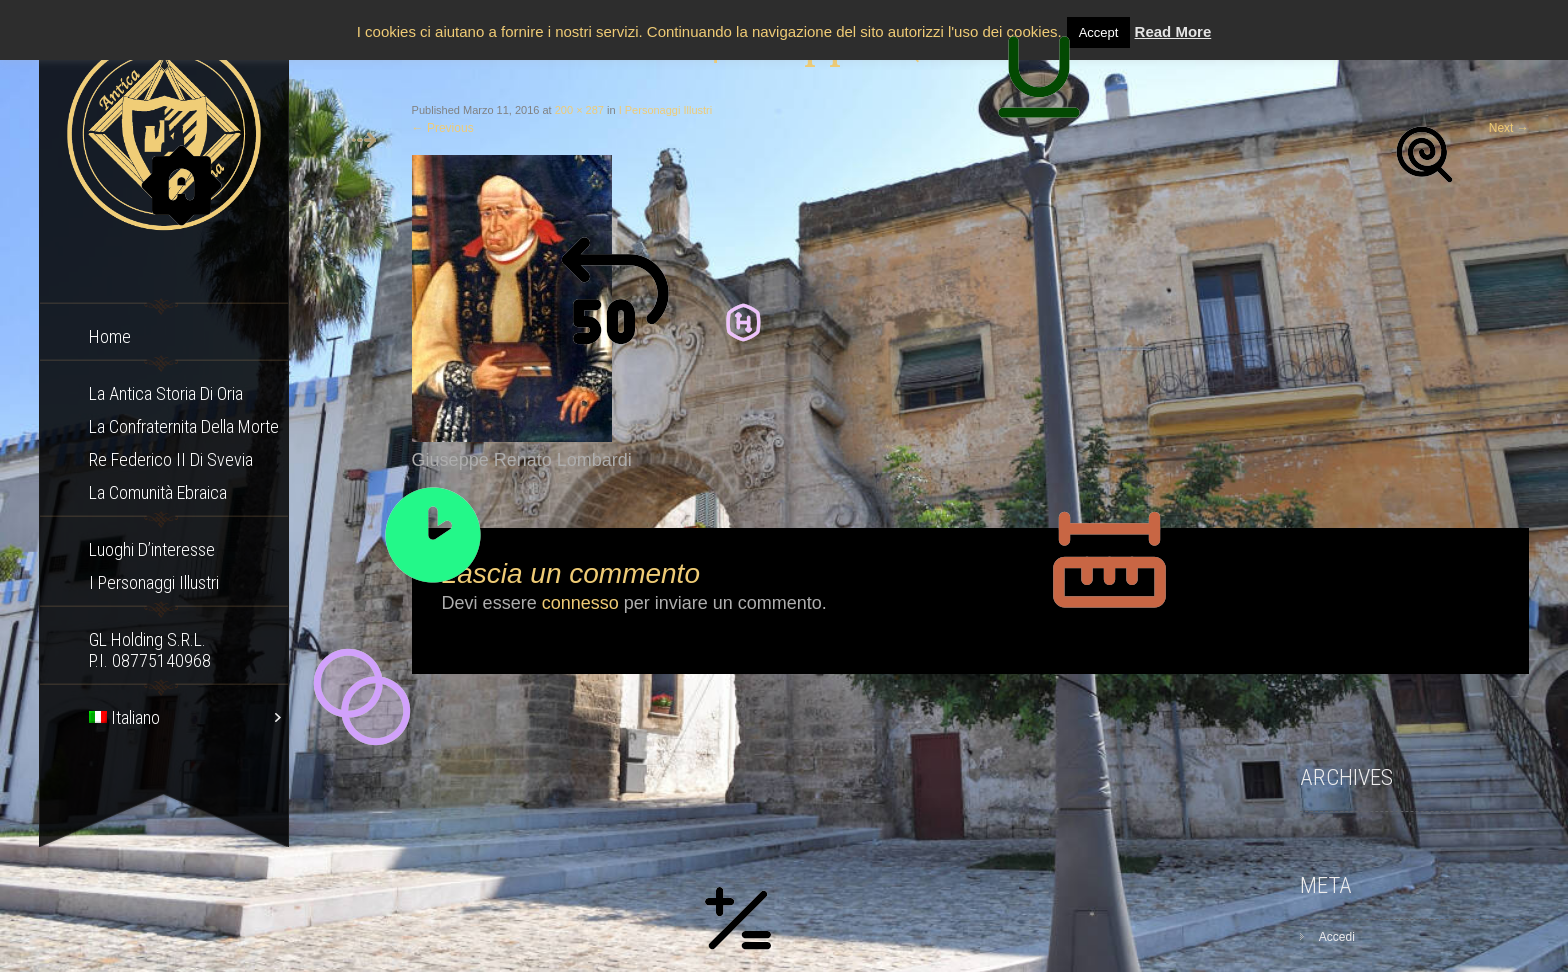 This screenshot has height=972, width=1568. What do you see at coordinates (1109, 562) in the screenshot?
I see `measure dimensions or distance` at bounding box center [1109, 562].